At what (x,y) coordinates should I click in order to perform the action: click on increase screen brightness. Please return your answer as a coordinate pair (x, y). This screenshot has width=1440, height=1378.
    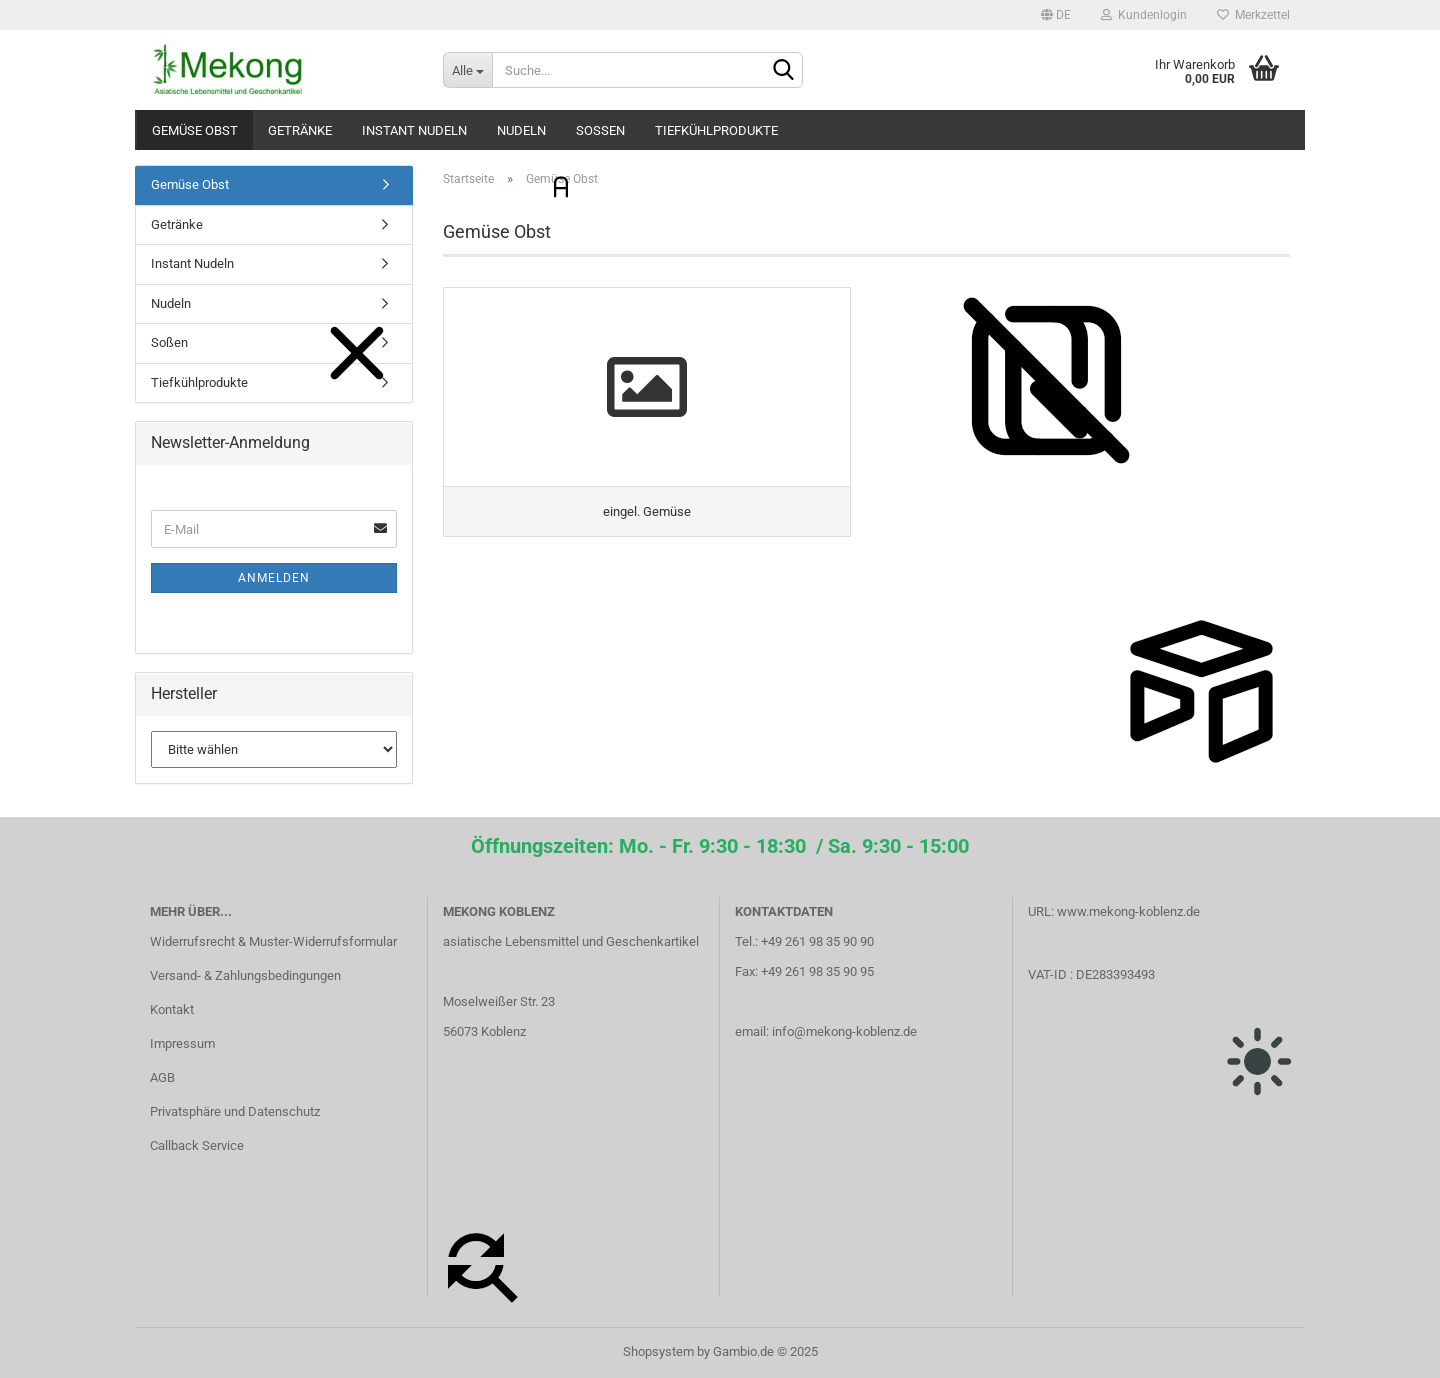
    Looking at the image, I should click on (1257, 1061).